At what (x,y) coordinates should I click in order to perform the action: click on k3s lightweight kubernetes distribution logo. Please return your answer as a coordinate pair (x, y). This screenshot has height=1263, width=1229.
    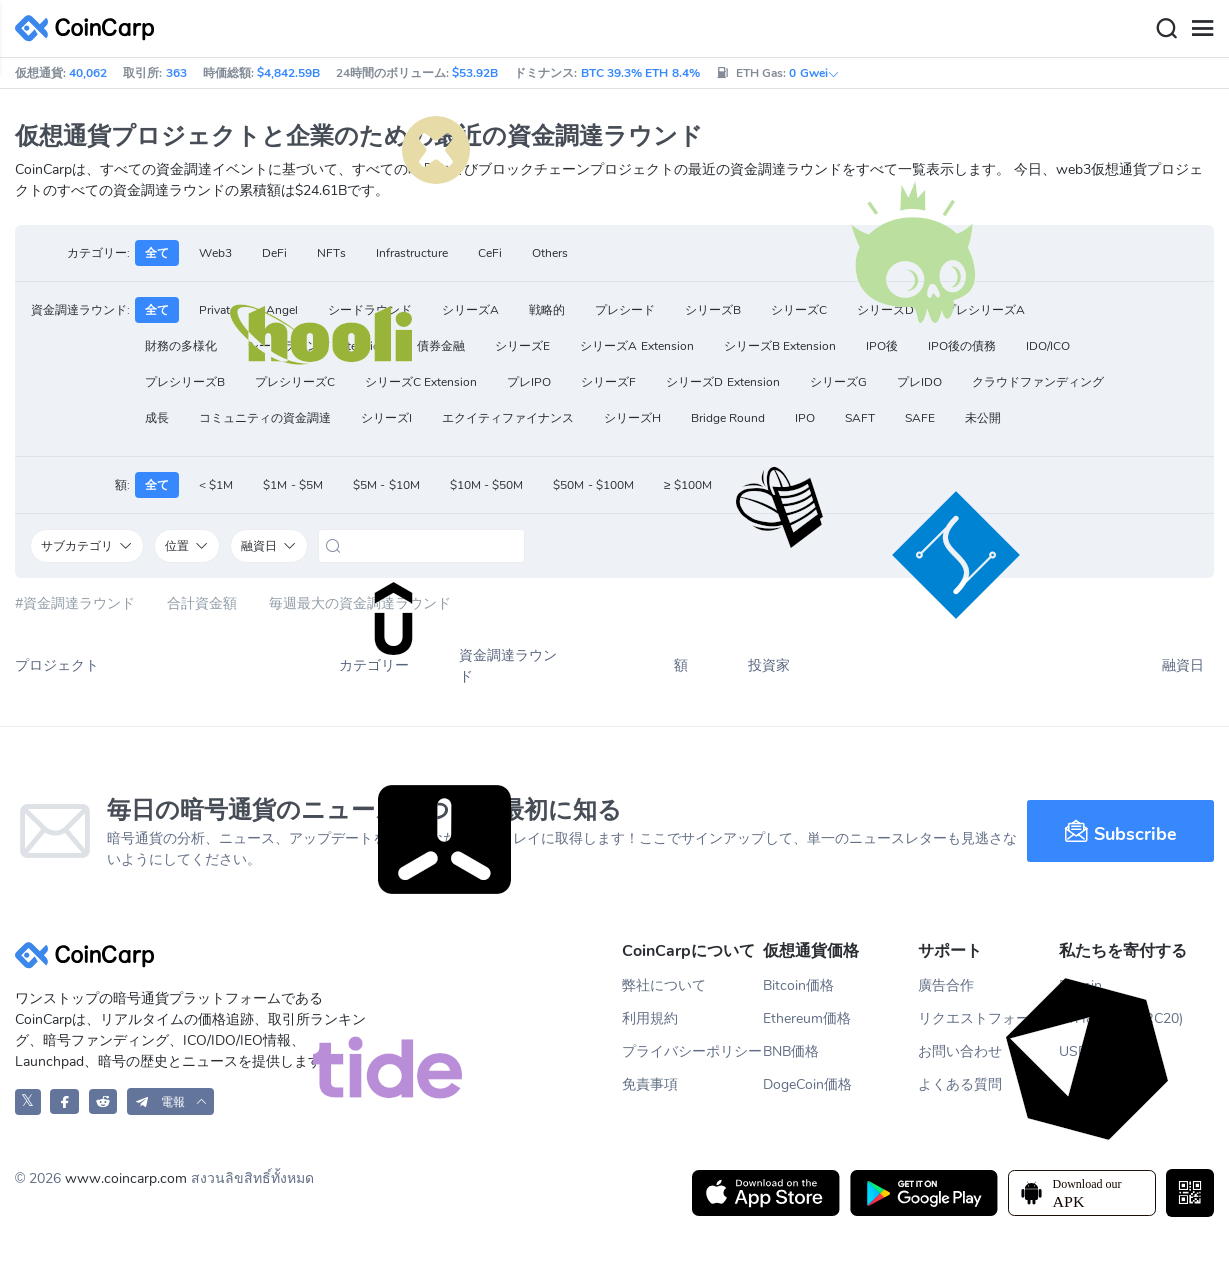
    Looking at the image, I should click on (444, 839).